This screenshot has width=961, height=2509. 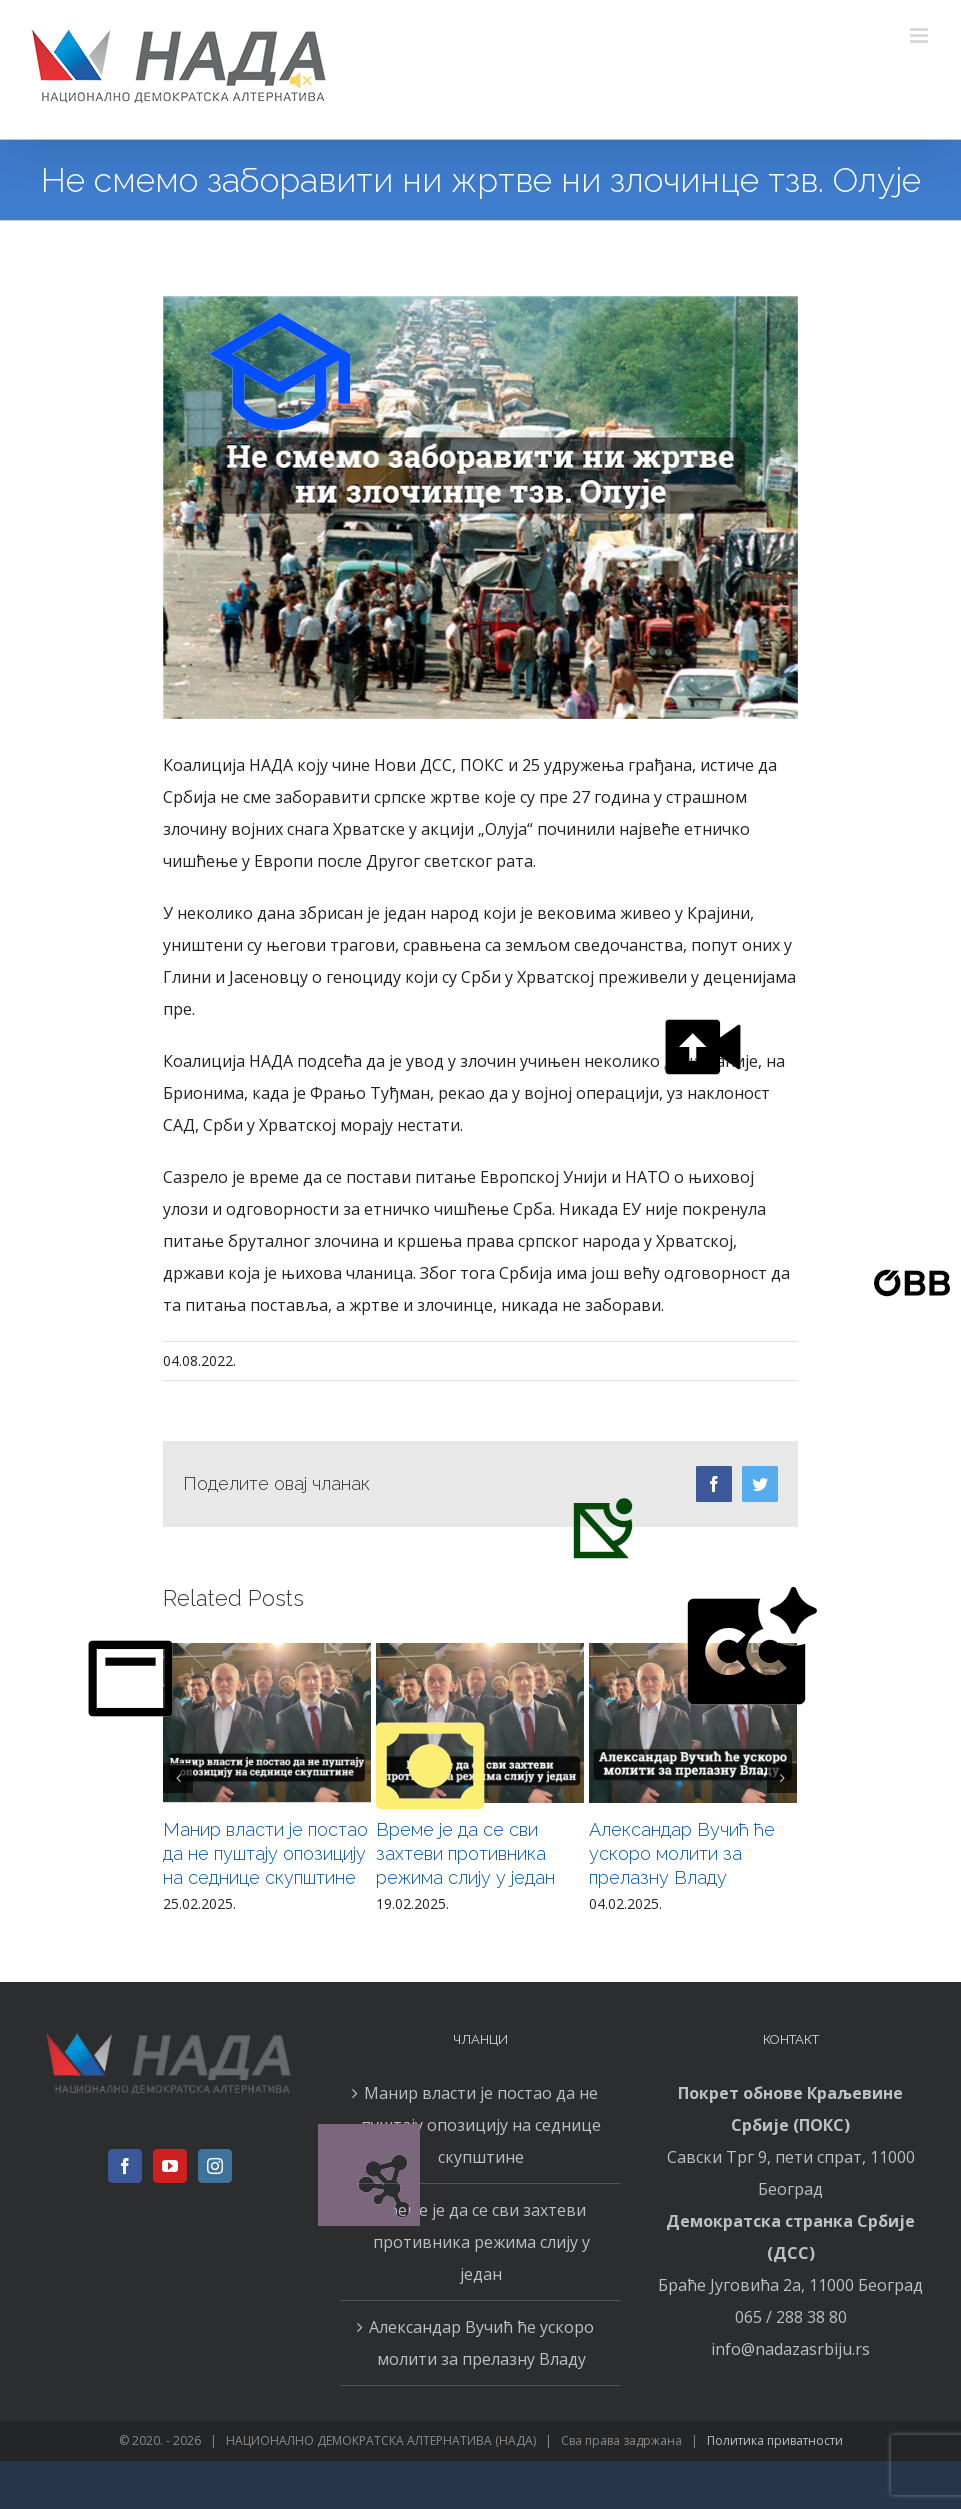 What do you see at coordinates (369, 2175) in the screenshot?
I see `cytoscape.js library logo` at bounding box center [369, 2175].